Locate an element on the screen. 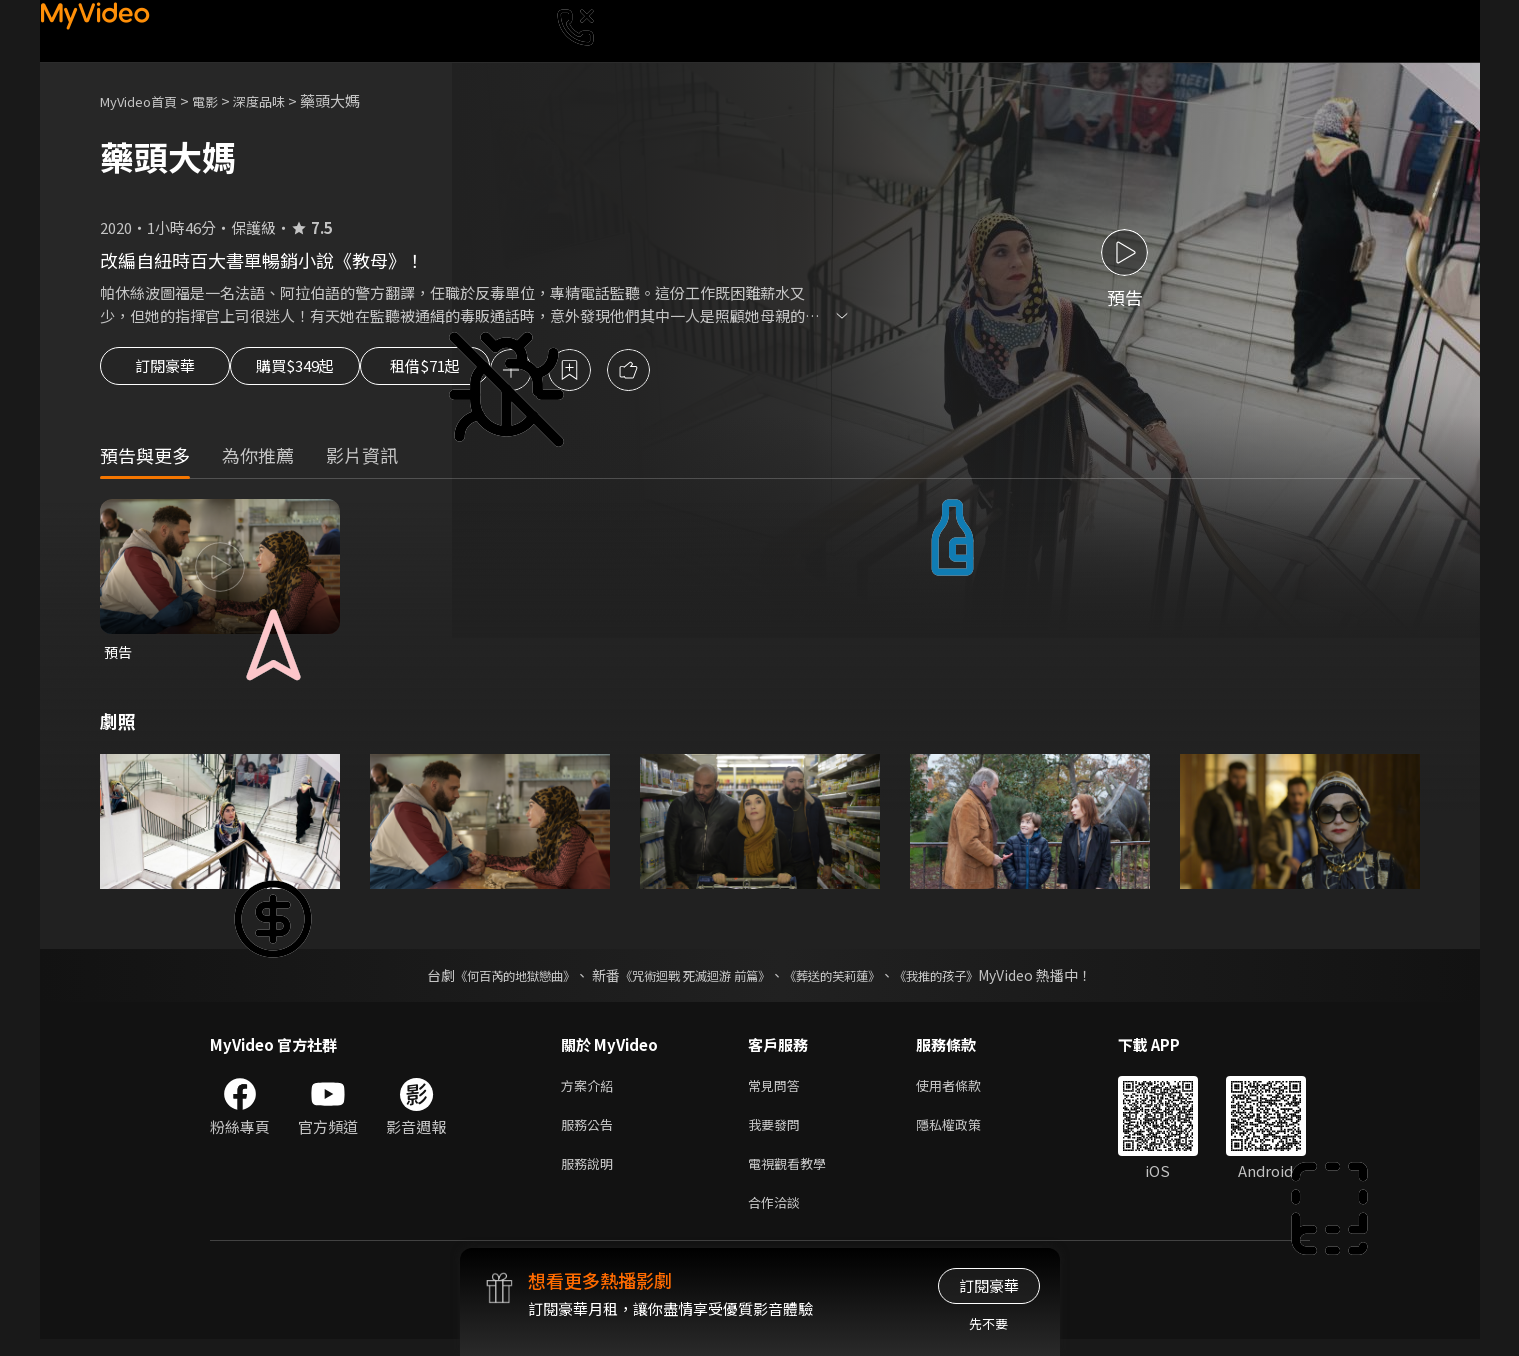  indicates a missed phone call is located at coordinates (575, 27).